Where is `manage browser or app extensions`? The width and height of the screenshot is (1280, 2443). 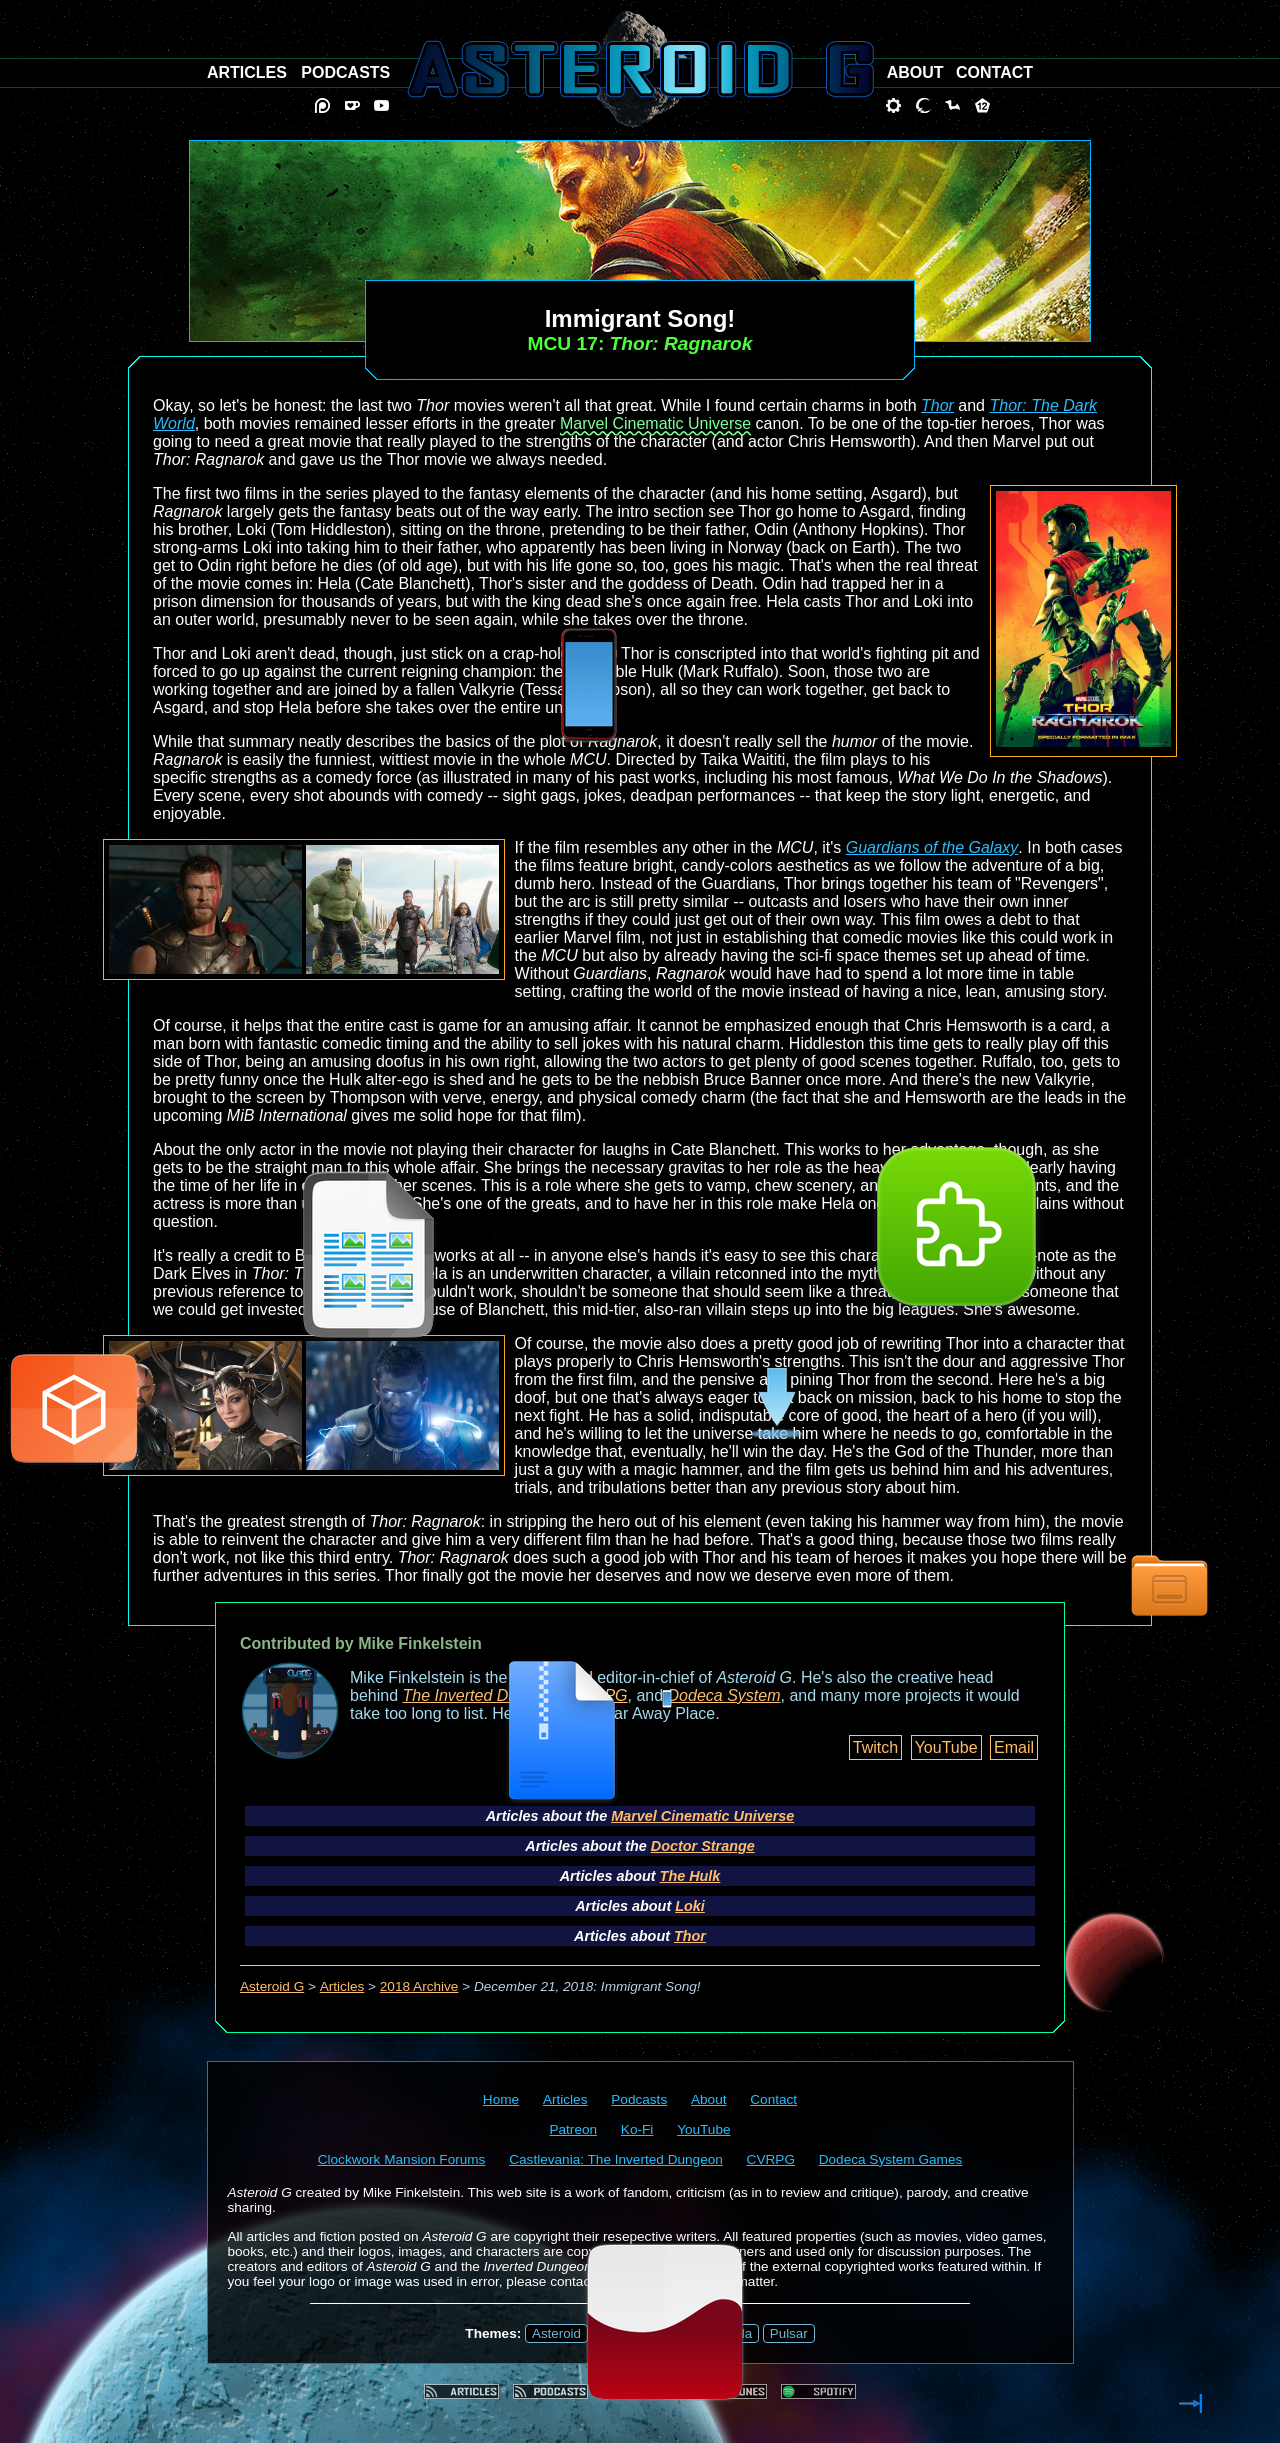 manage browser or app extensions is located at coordinates (956, 1229).